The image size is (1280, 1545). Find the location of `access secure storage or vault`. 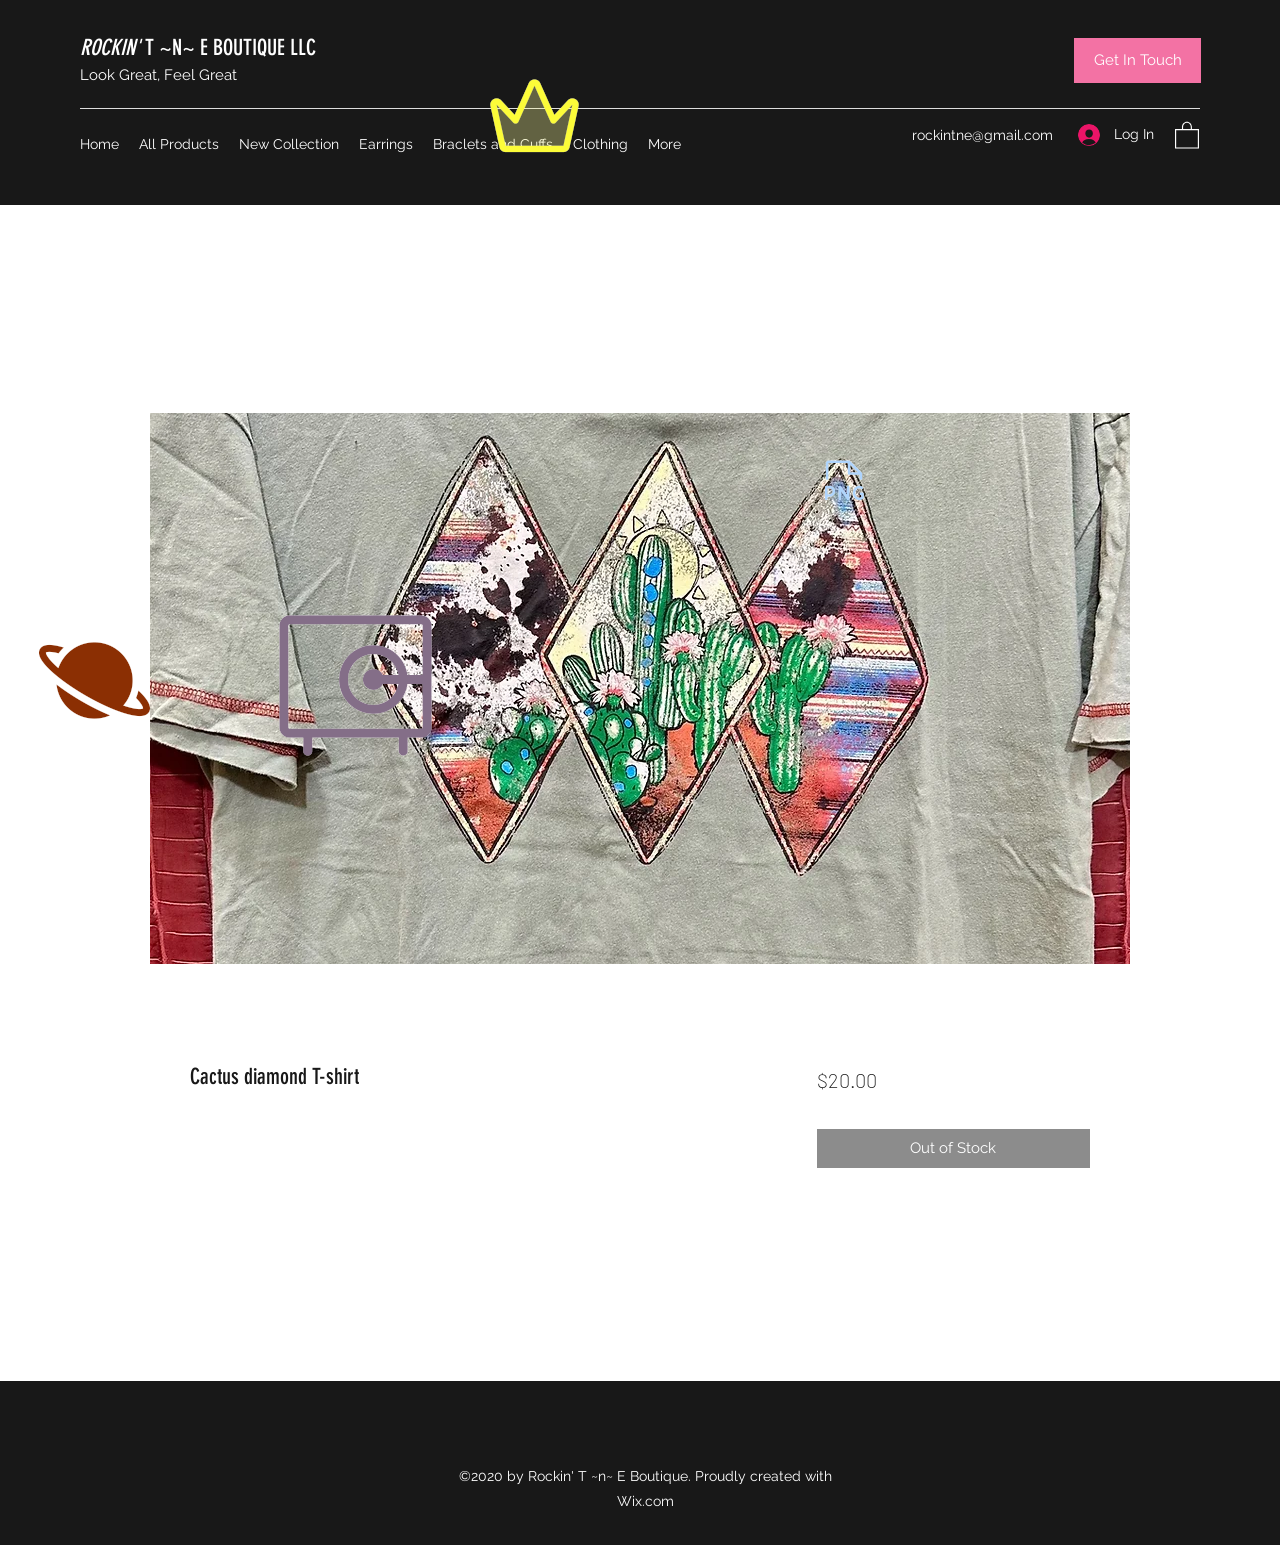

access secure storage or vault is located at coordinates (355, 679).